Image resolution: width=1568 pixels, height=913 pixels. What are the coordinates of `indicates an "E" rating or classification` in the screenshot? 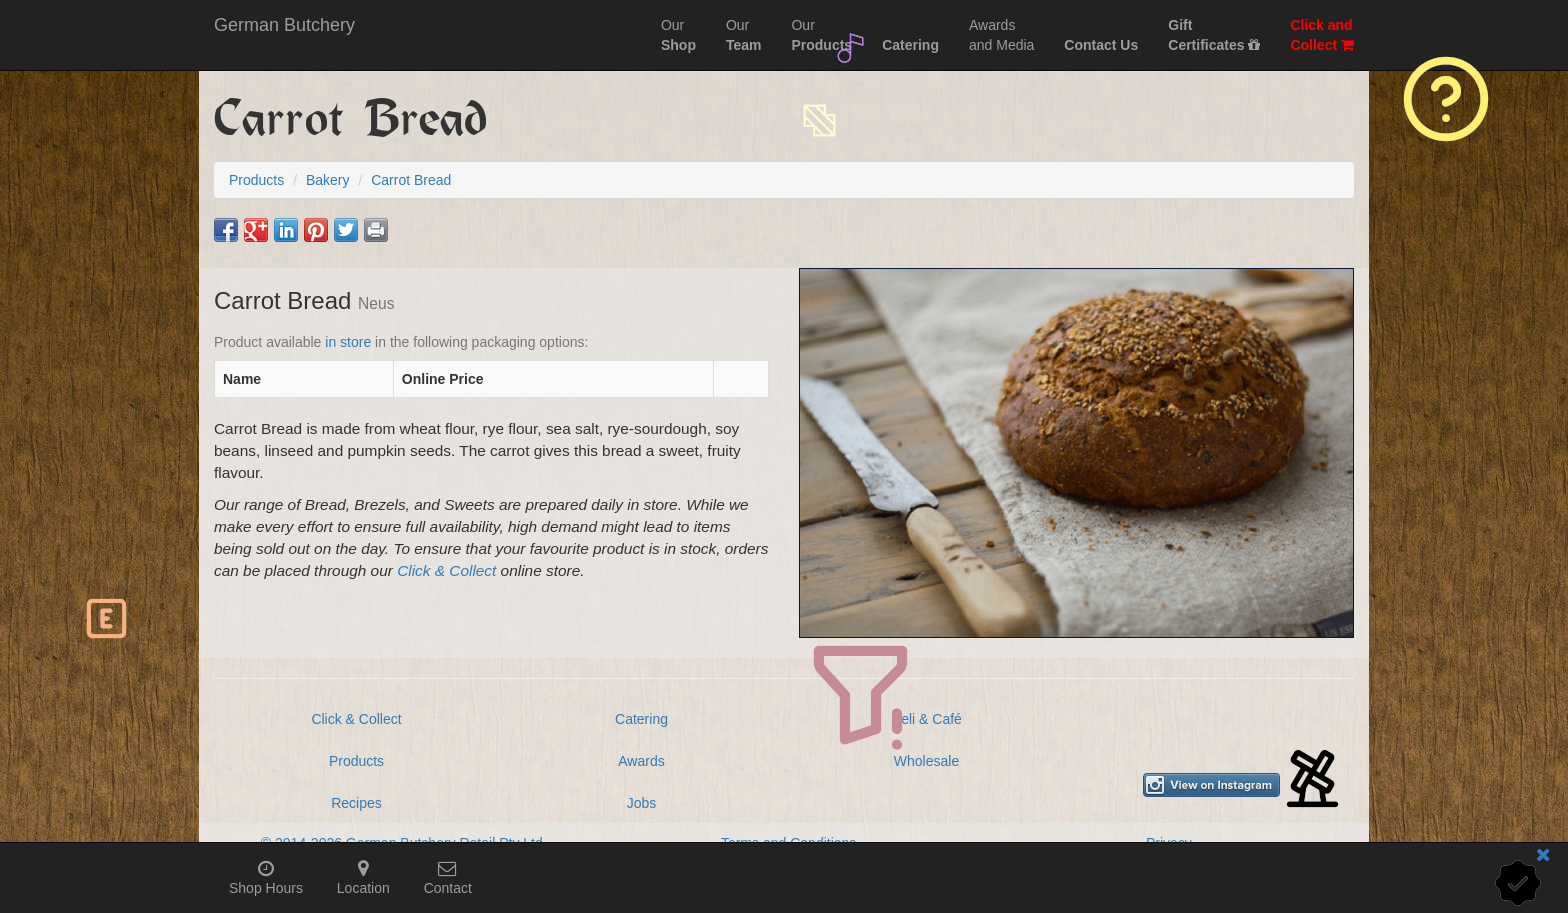 It's located at (106, 618).